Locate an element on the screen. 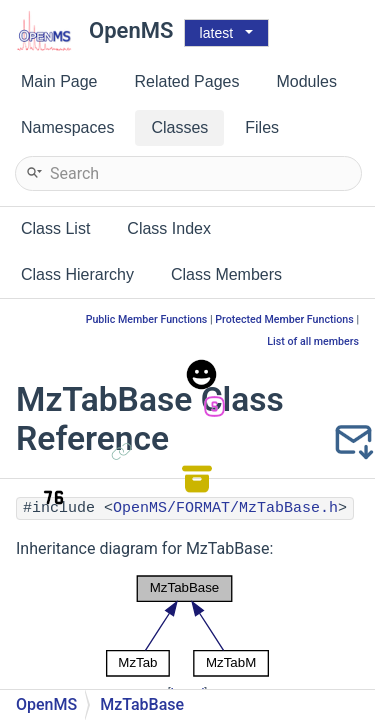 Image resolution: width=375 pixels, height=720 pixels. add a reaction or emoji is located at coordinates (201, 374).